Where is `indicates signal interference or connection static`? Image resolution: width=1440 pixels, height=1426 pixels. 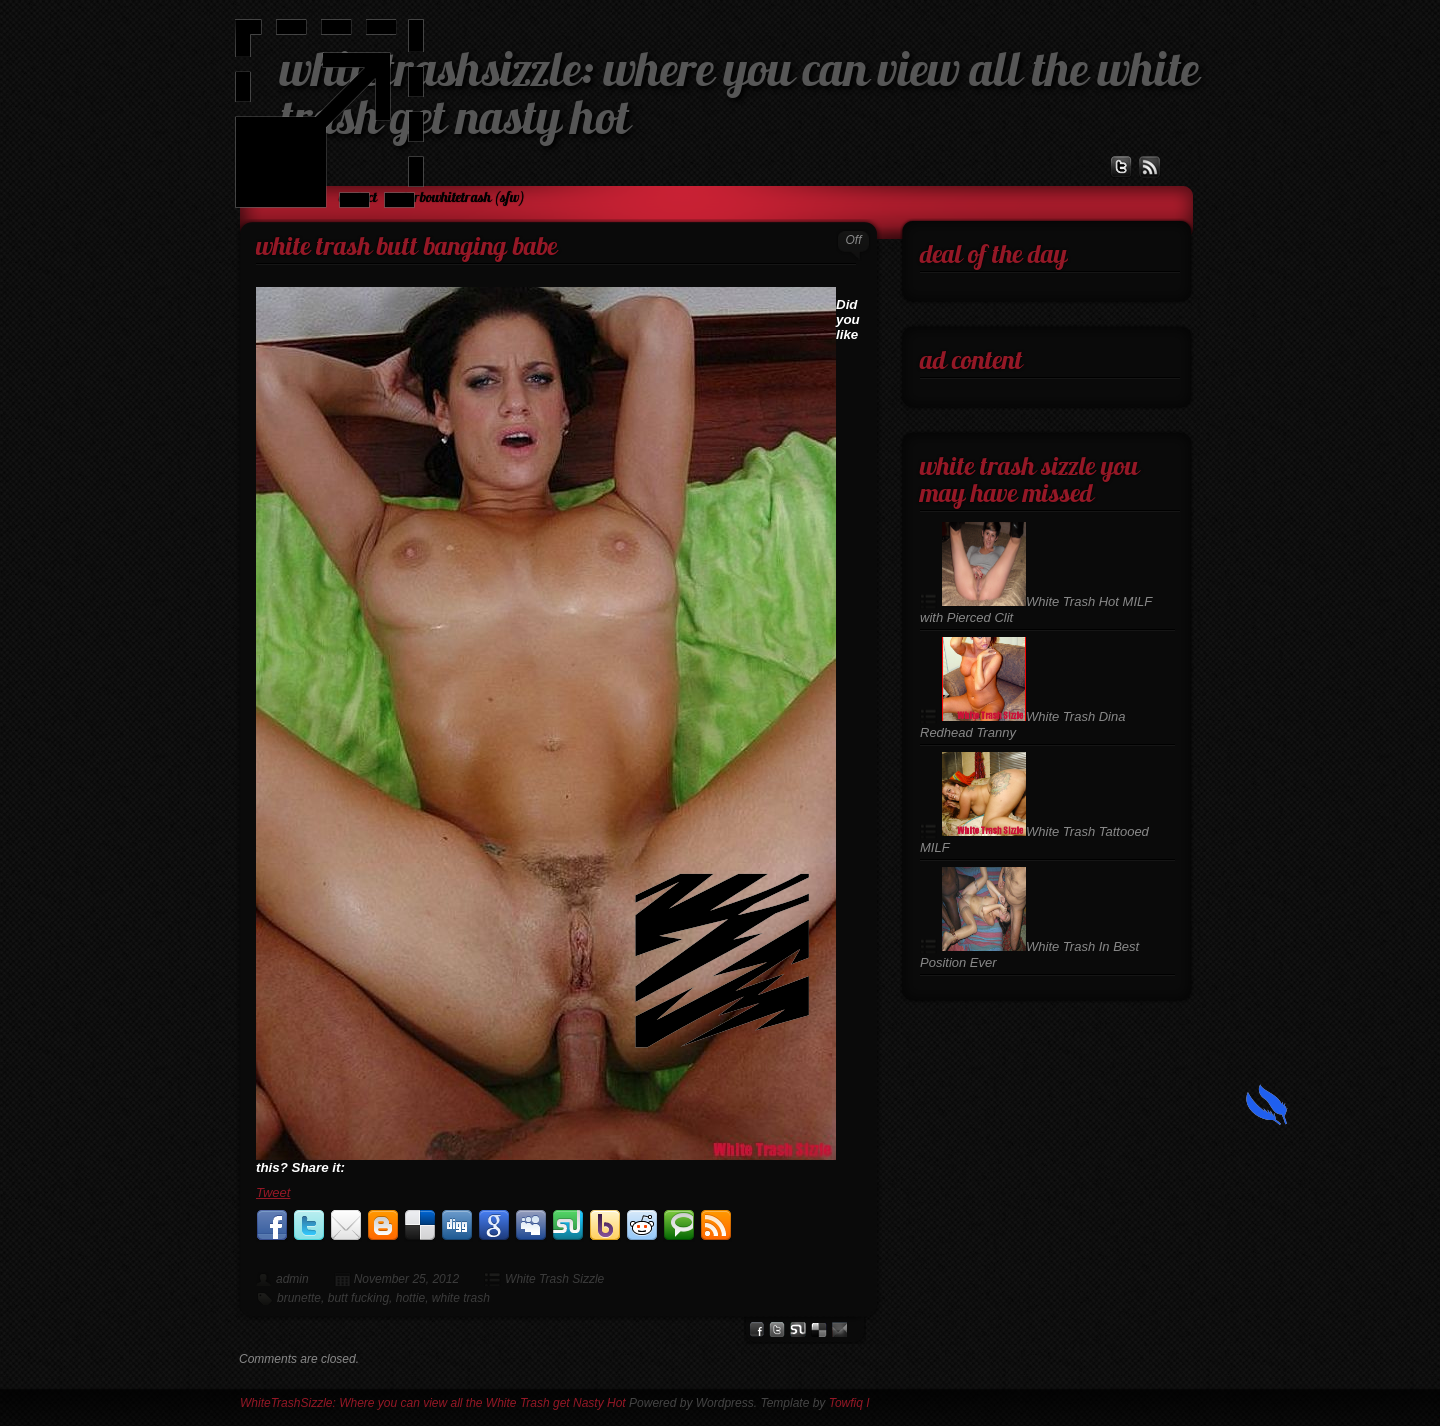
indicates signal interference or connection static is located at coordinates (721, 960).